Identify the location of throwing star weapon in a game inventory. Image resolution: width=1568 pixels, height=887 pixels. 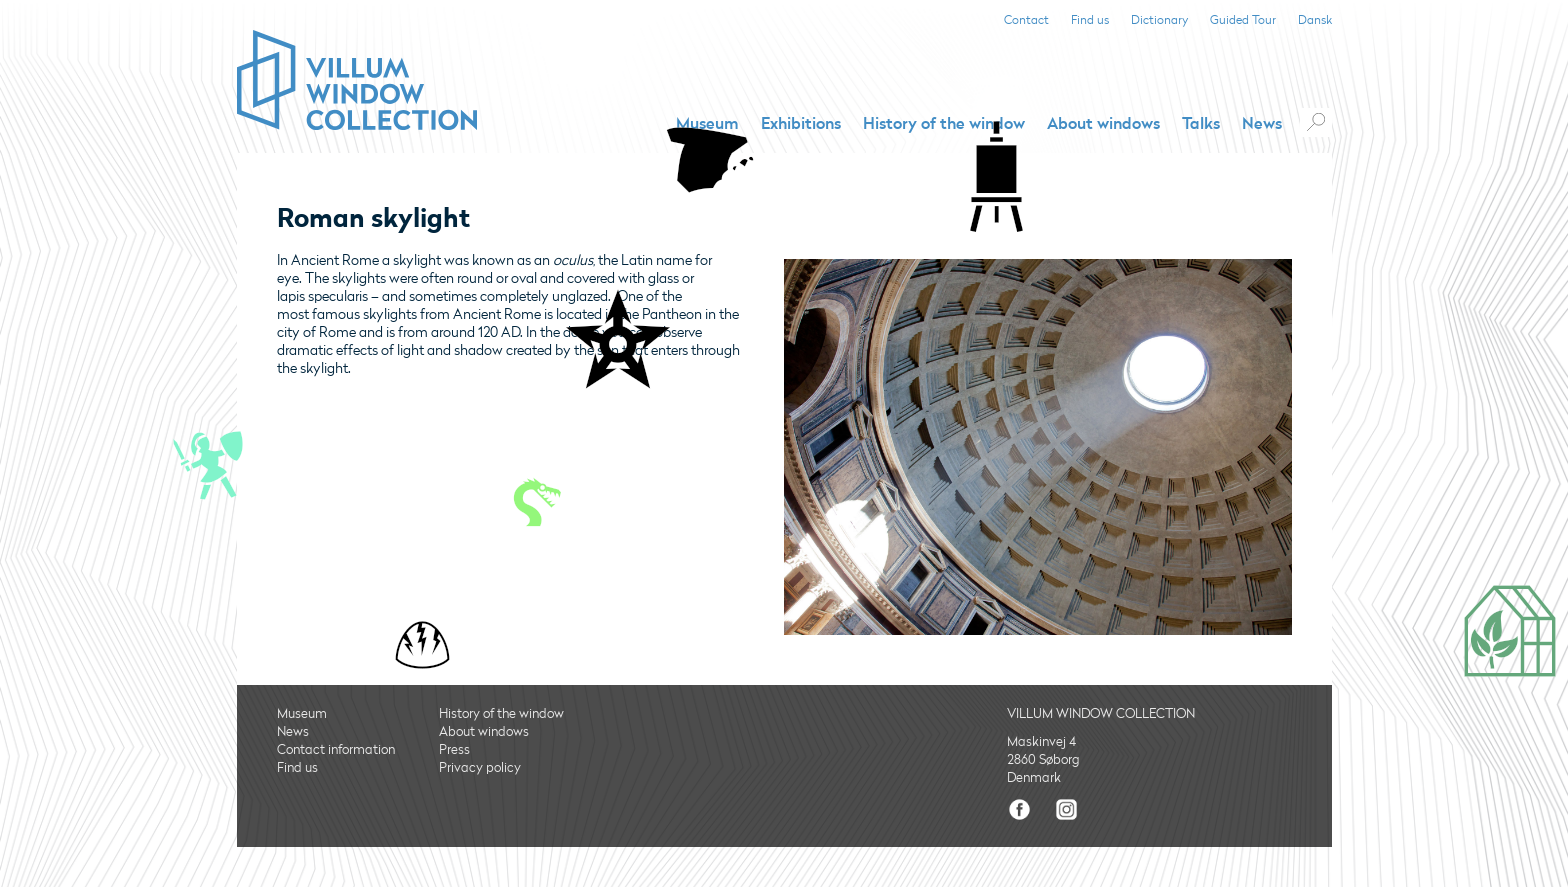
(618, 339).